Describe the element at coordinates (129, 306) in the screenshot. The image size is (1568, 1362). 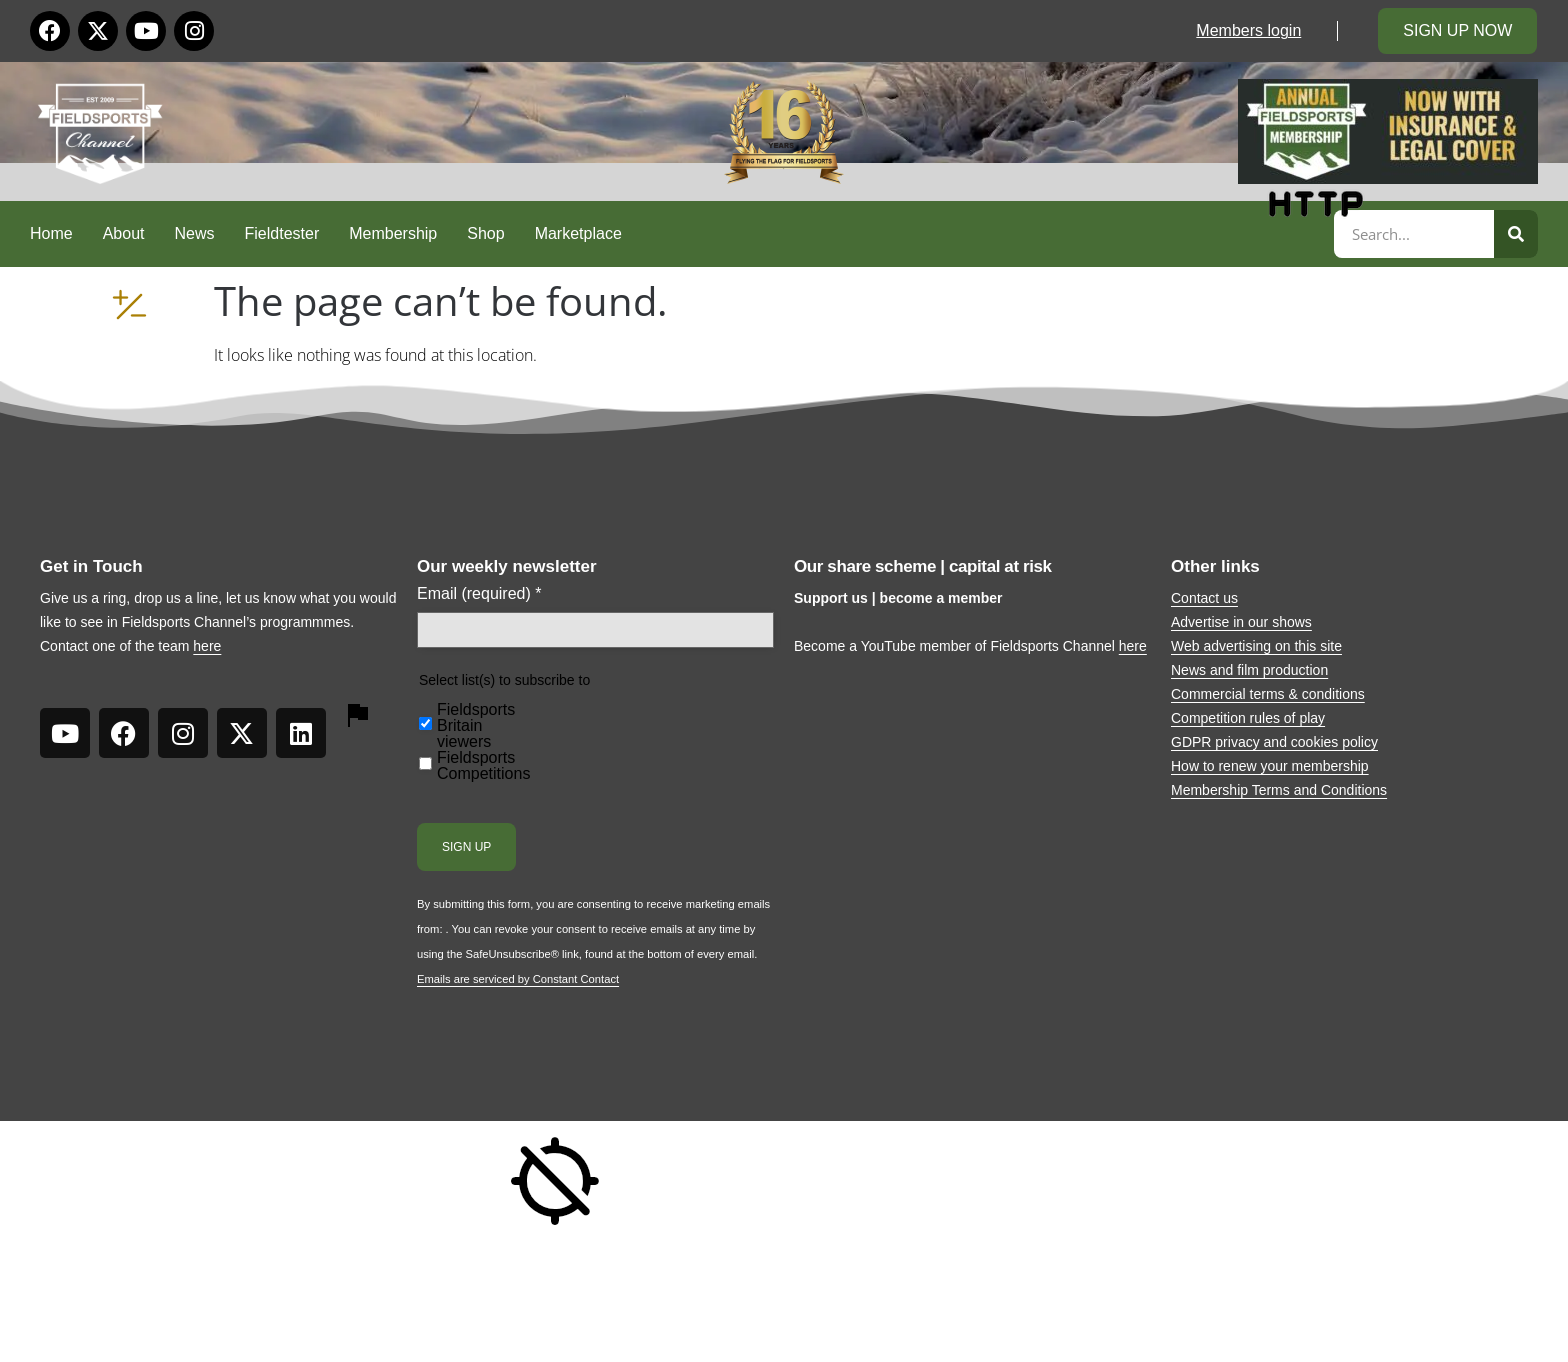
I see `toggle between adding or subtracting values` at that location.